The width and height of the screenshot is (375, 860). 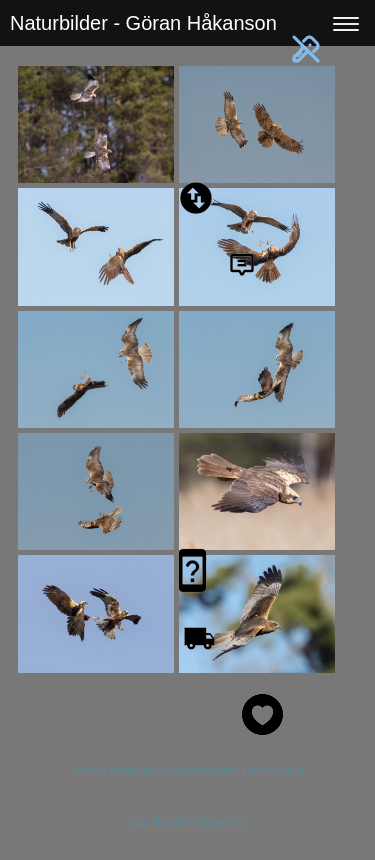 I want to click on track your delivery status, so click(x=199, y=638).